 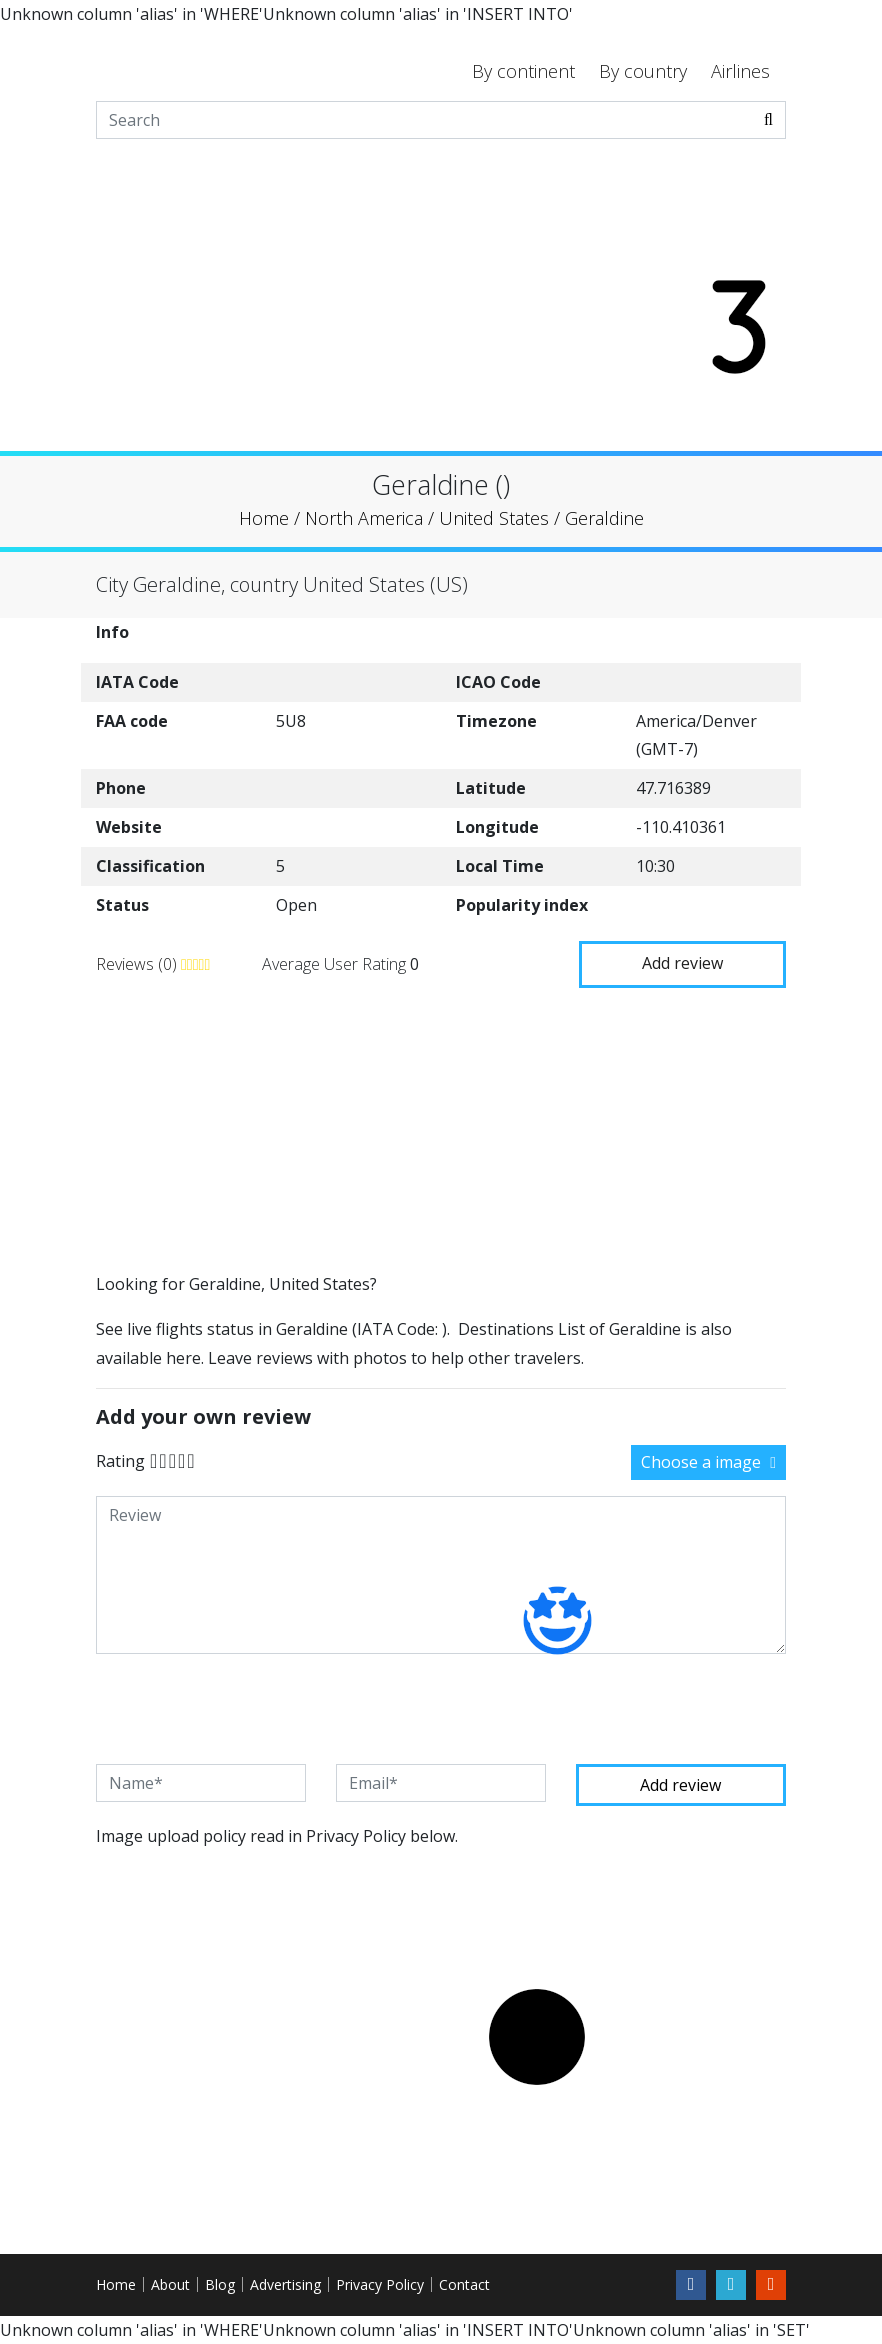 What do you see at coordinates (557, 1620) in the screenshot?
I see `rate something as amazing or five-star` at bounding box center [557, 1620].